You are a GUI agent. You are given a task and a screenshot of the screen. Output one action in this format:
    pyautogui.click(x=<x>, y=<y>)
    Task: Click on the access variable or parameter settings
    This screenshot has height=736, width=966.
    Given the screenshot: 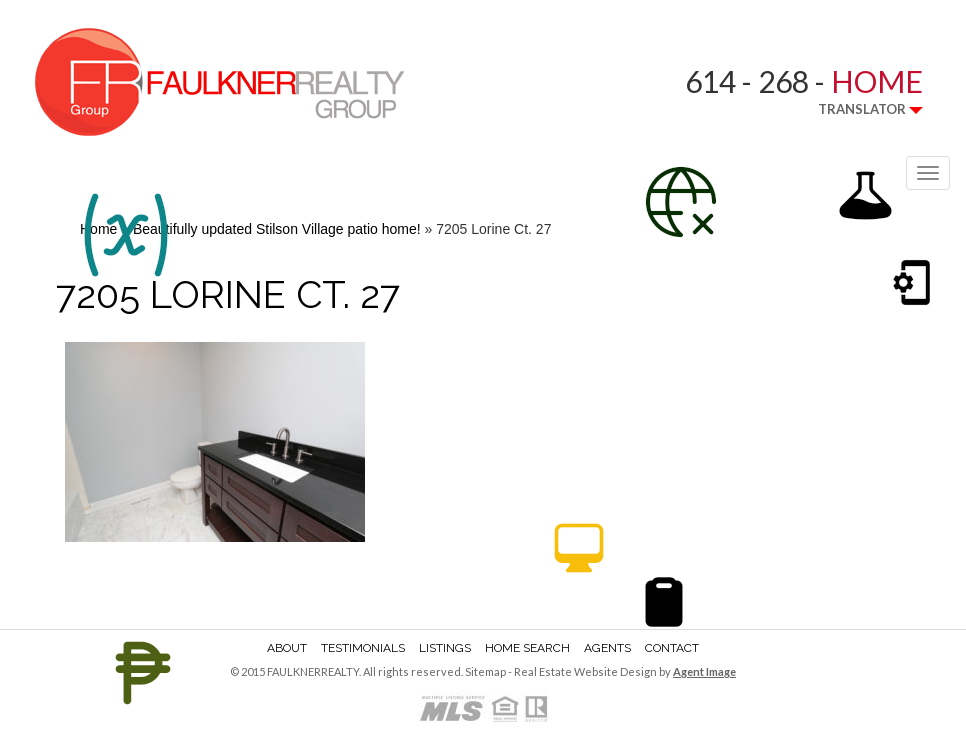 What is the action you would take?
    pyautogui.click(x=126, y=235)
    